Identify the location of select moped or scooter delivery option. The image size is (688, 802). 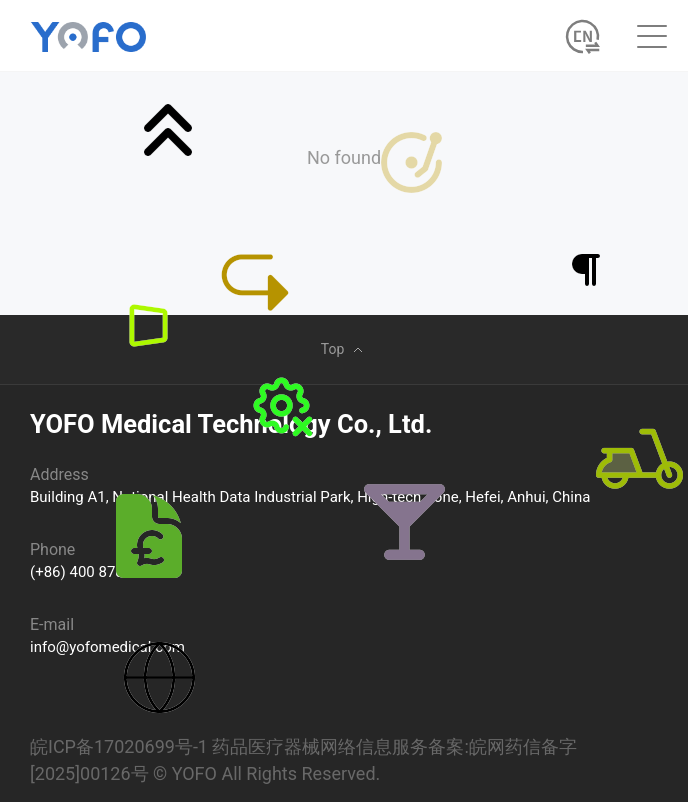
(639, 461).